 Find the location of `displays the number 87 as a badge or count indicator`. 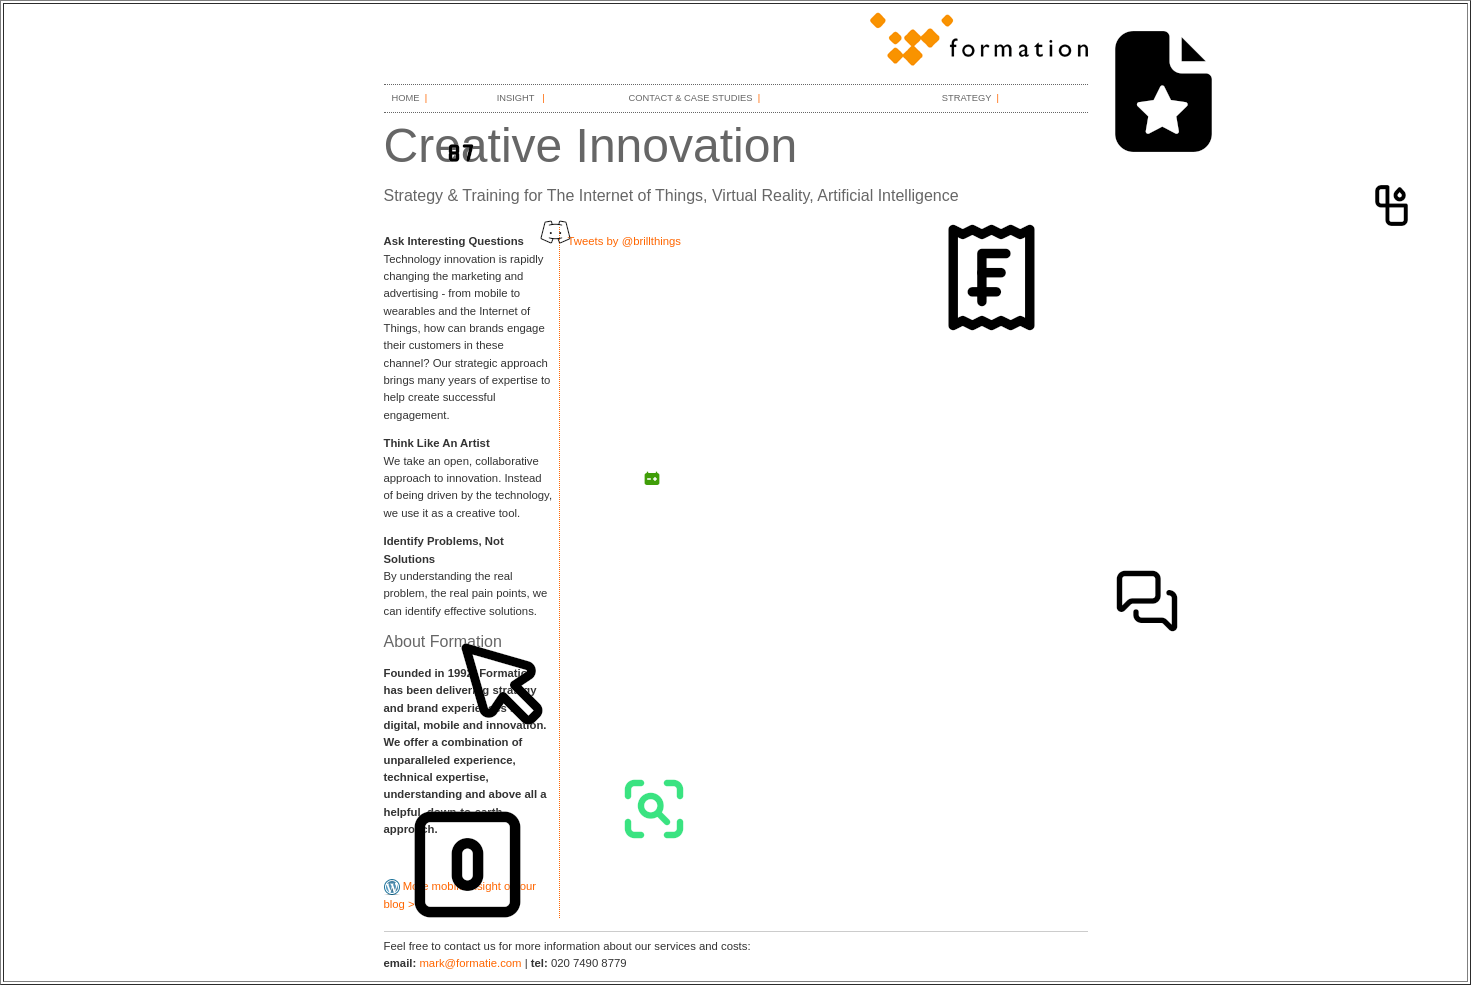

displays the number 87 as a badge or count indicator is located at coordinates (461, 153).